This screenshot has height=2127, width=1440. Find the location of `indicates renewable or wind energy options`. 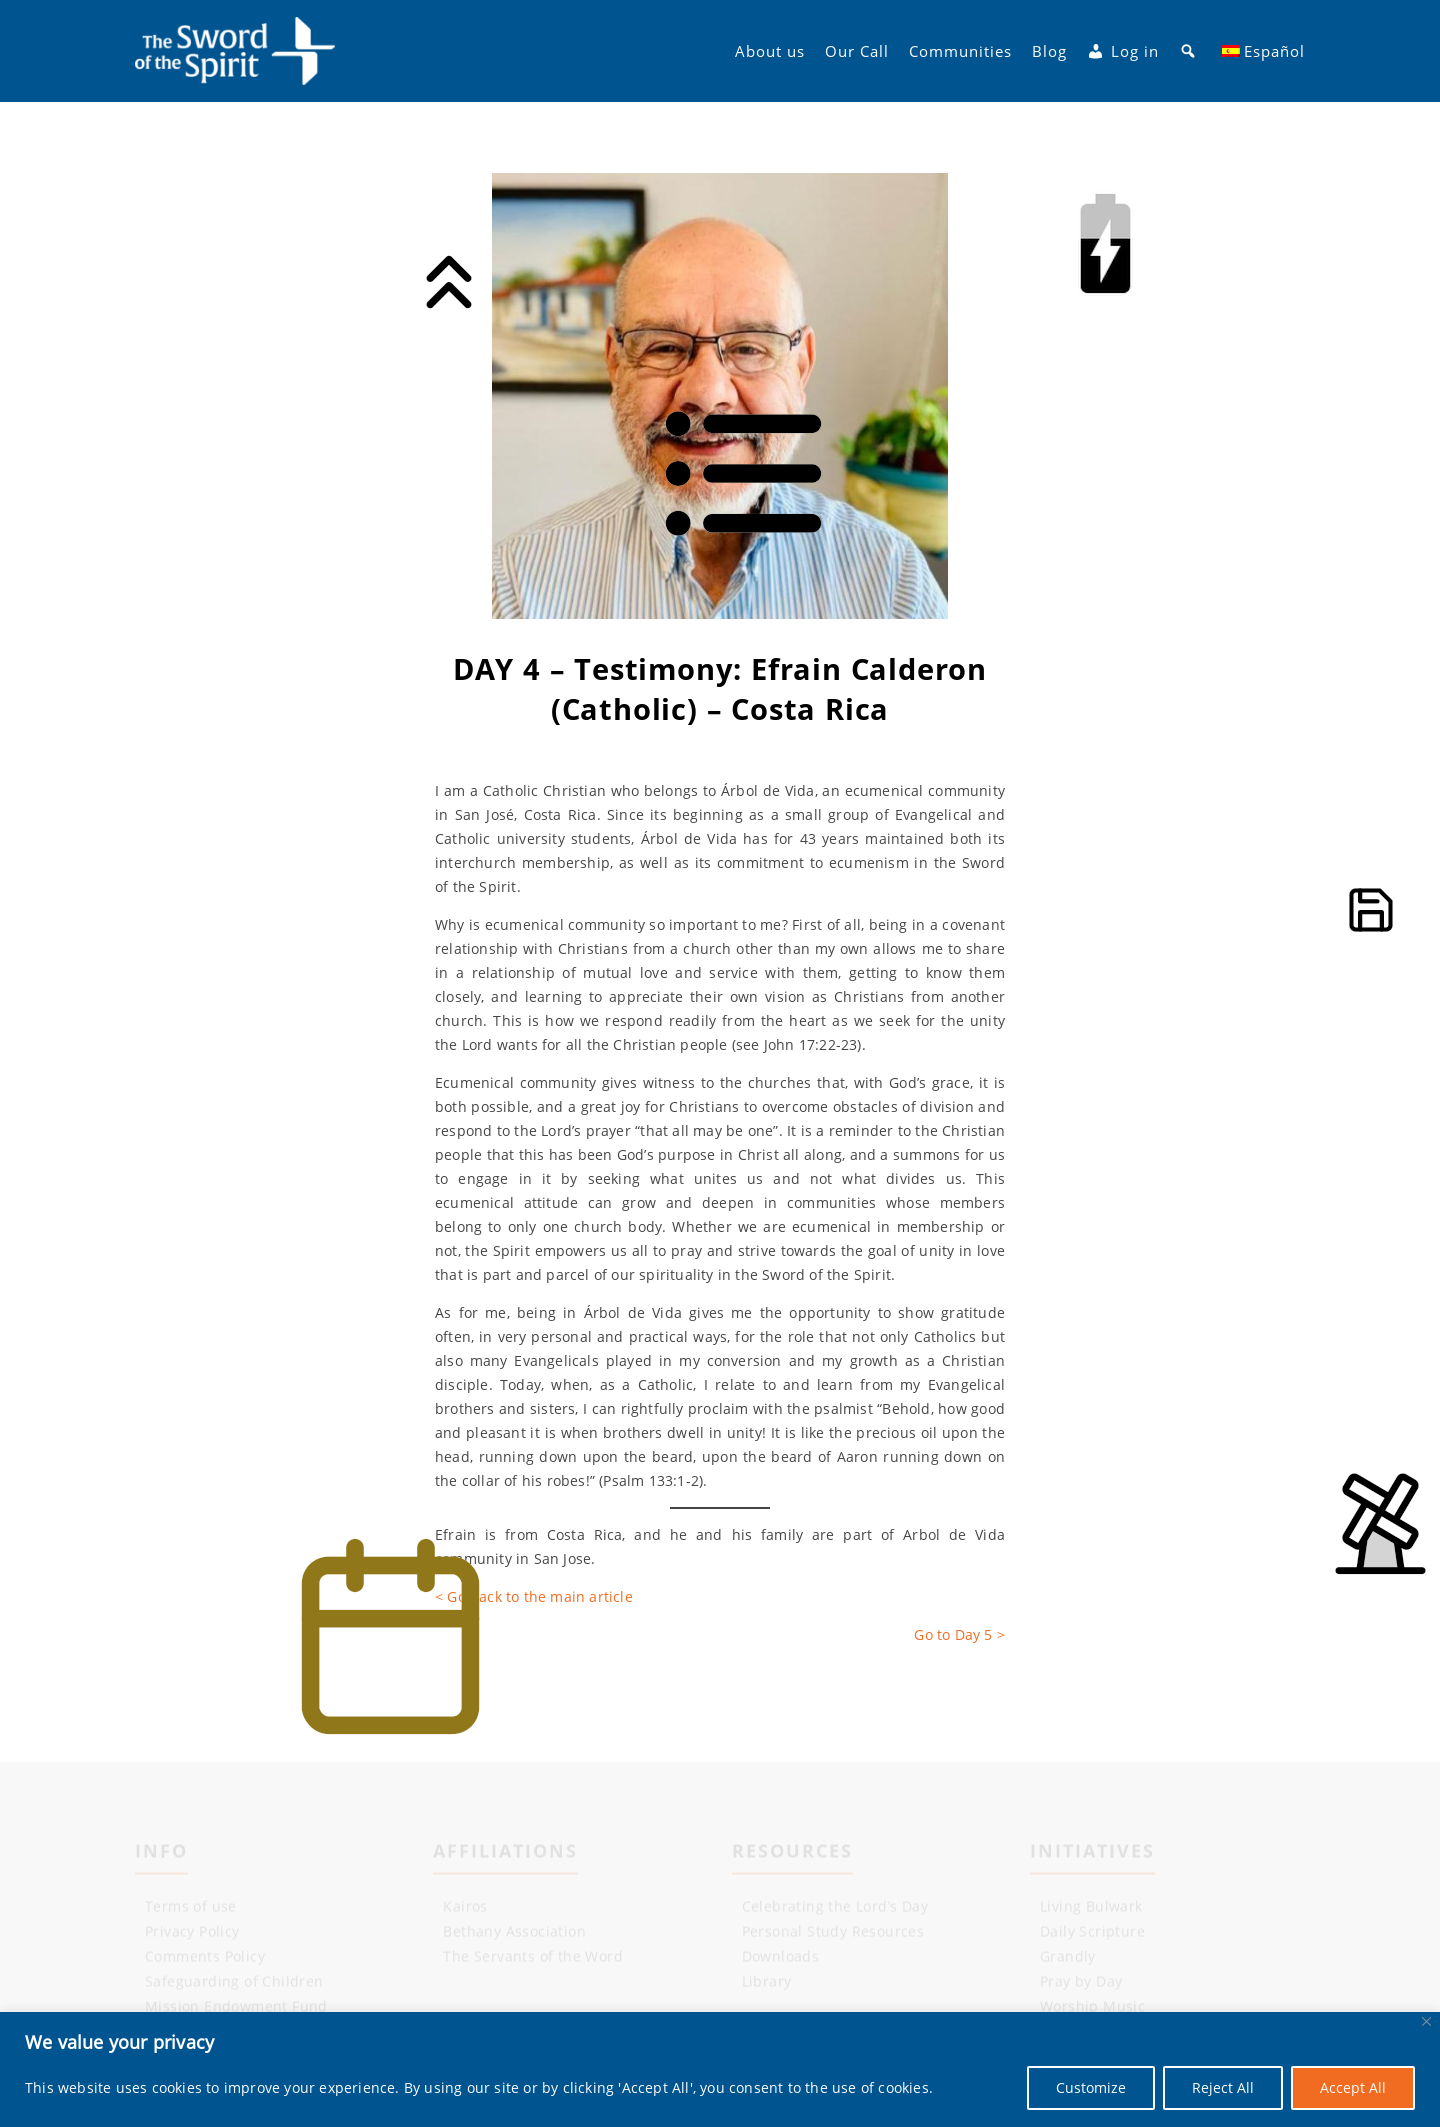

indicates renewable or wind energy options is located at coordinates (1380, 1525).